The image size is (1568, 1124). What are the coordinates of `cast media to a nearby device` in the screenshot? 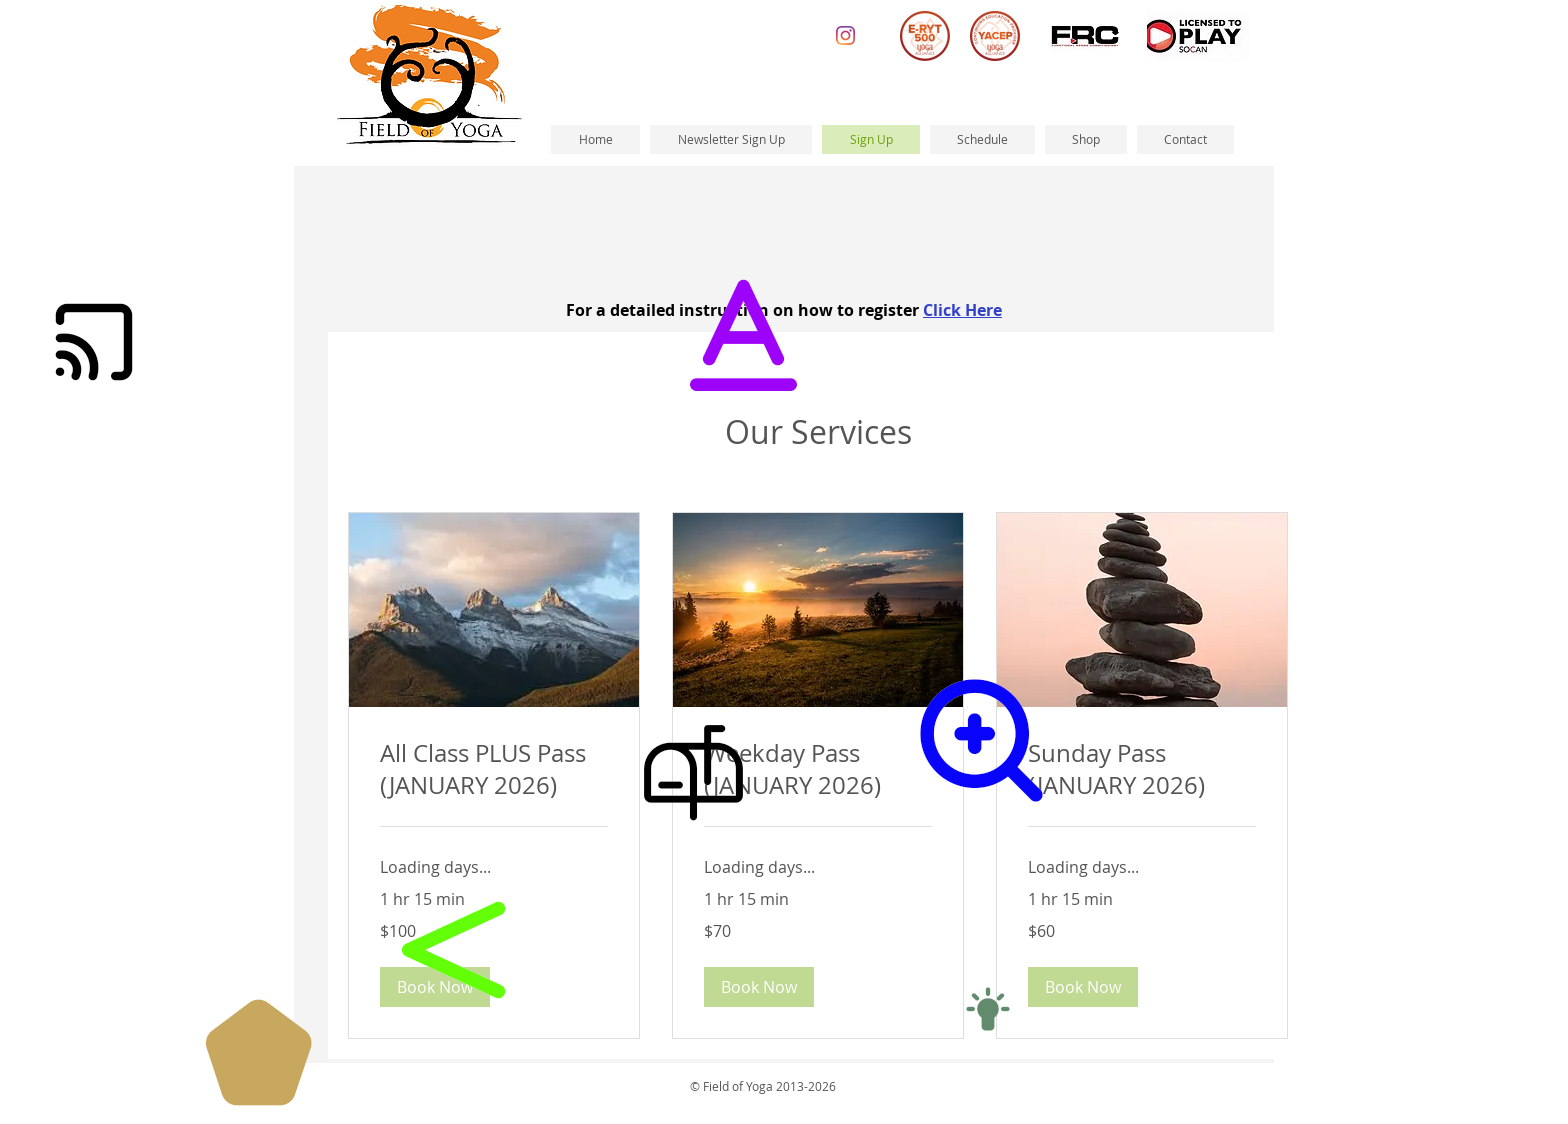 It's located at (94, 342).